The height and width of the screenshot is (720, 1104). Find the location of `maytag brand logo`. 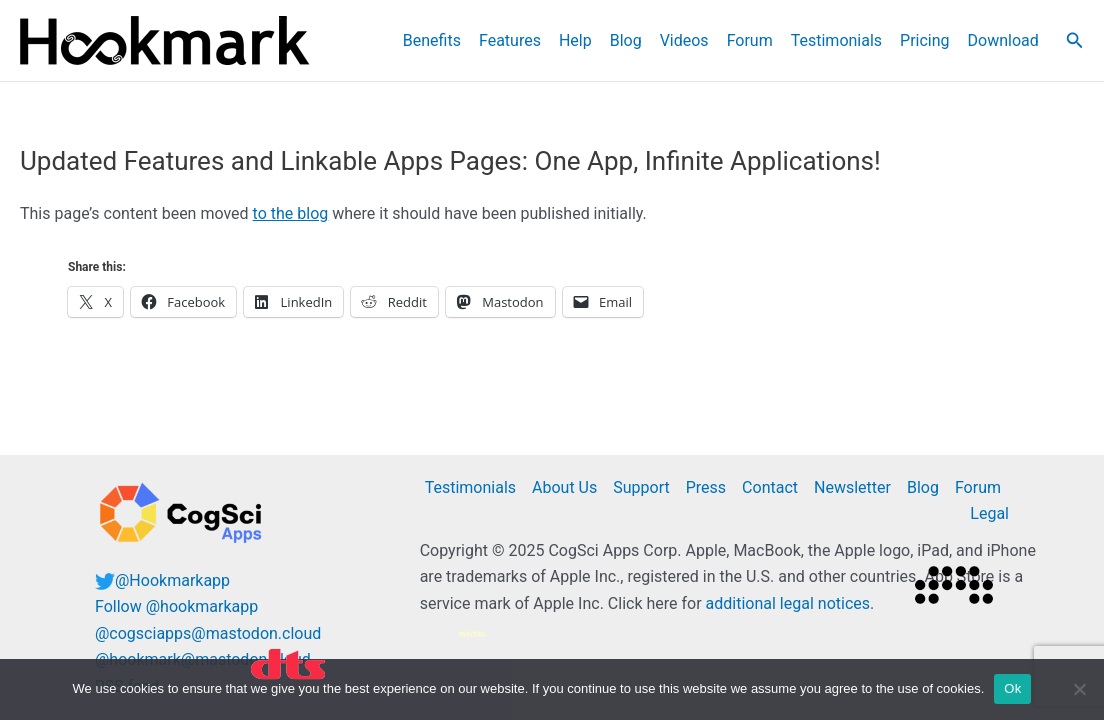

maytag brand logo is located at coordinates (472, 634).